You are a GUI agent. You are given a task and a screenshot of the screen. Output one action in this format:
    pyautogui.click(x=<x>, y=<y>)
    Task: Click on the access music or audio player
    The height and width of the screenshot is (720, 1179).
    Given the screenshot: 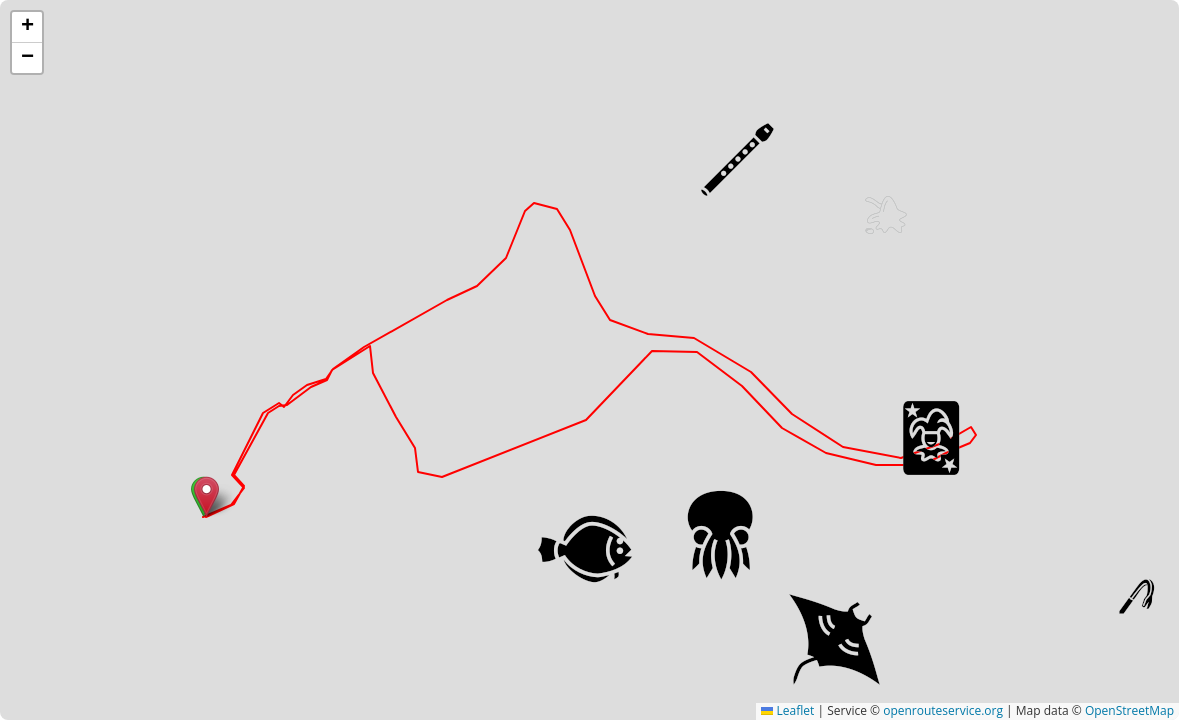 What is the action you would take?
    pyautogui.click(x=737, y=159)
    